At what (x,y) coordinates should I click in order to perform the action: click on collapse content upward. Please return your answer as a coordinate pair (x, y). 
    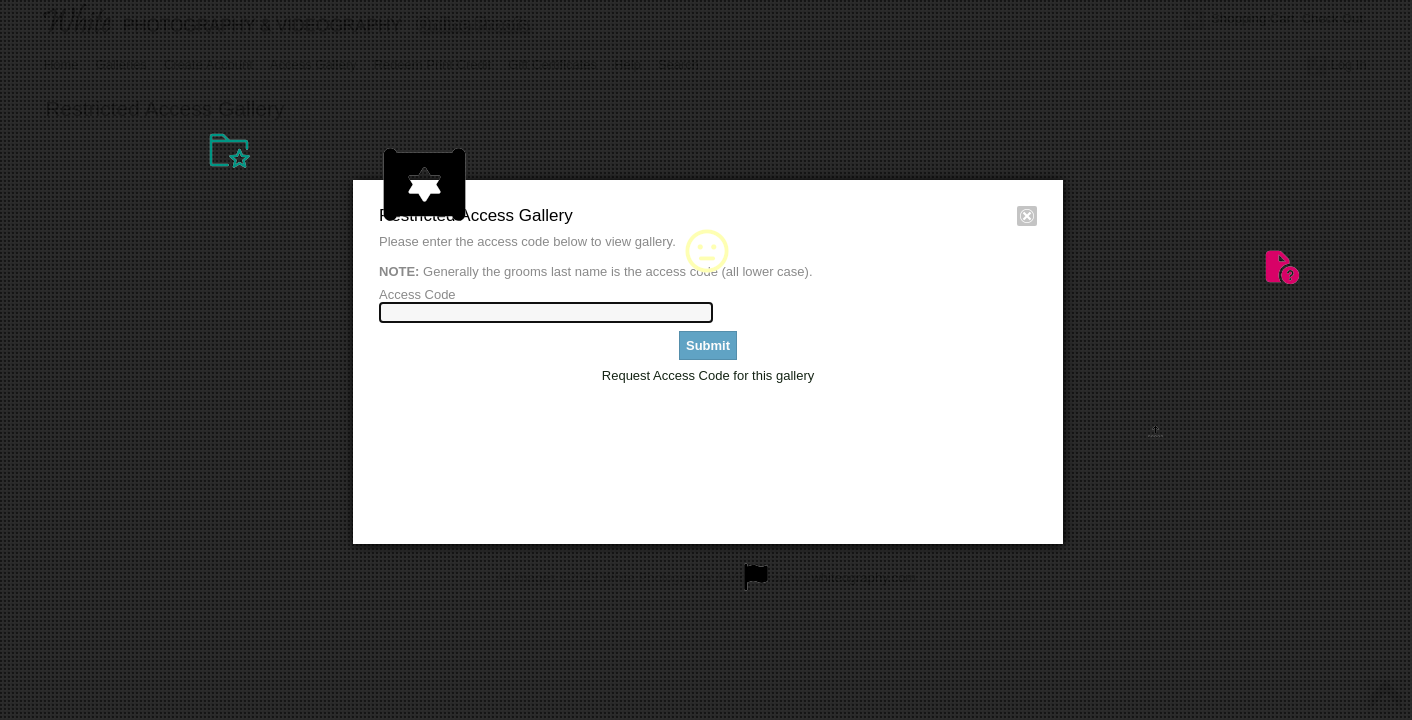
    Looking at the image, I should click on (1155, 431).